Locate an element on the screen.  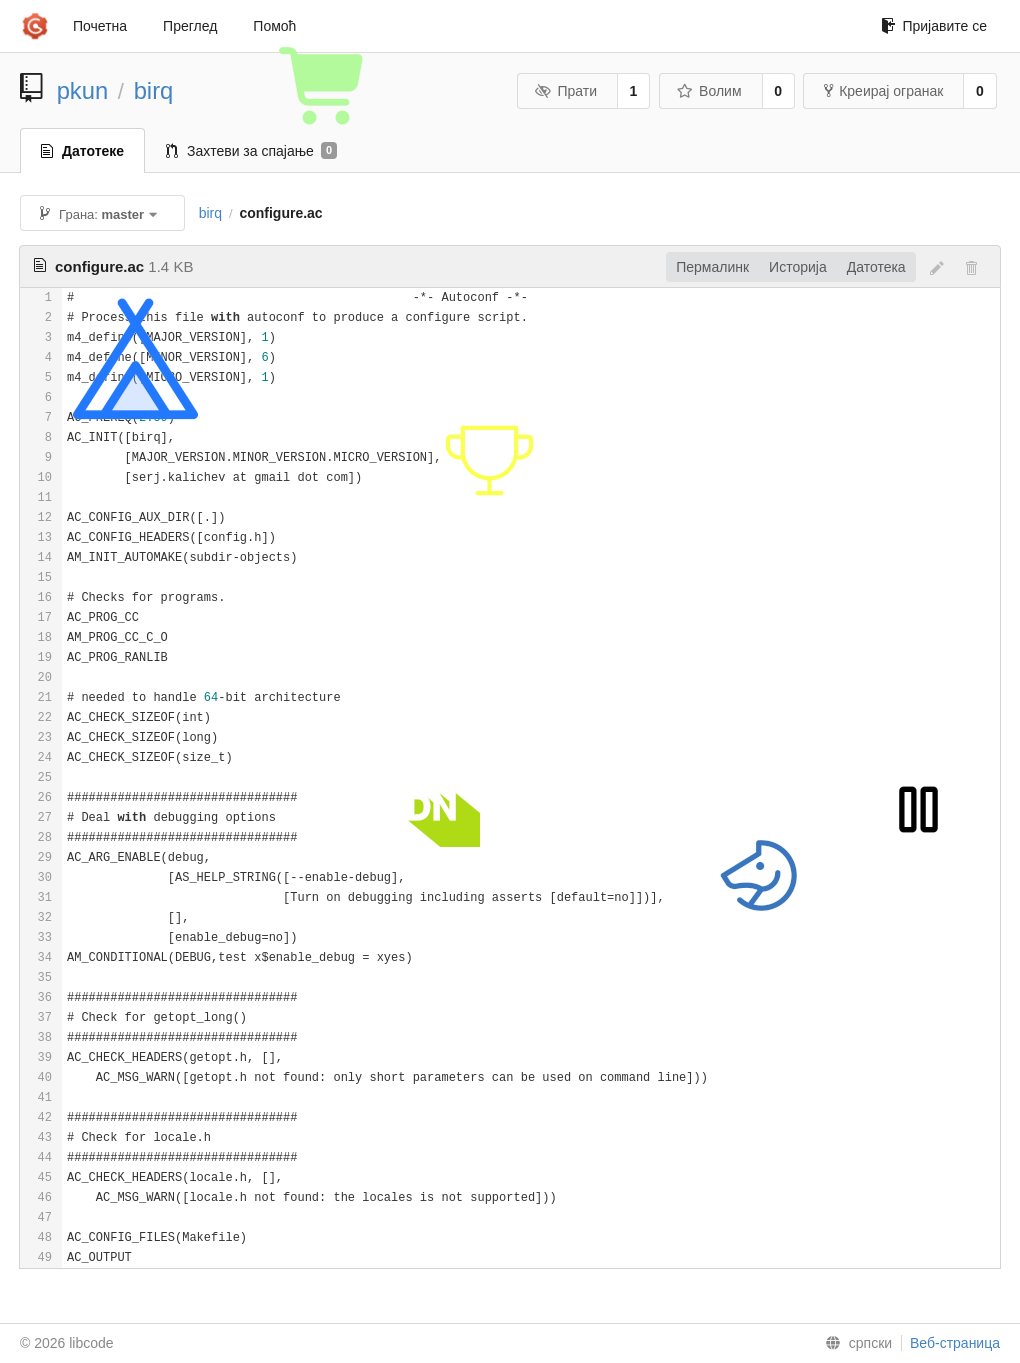
view achievements or awards is located at coordinates (489, 457).